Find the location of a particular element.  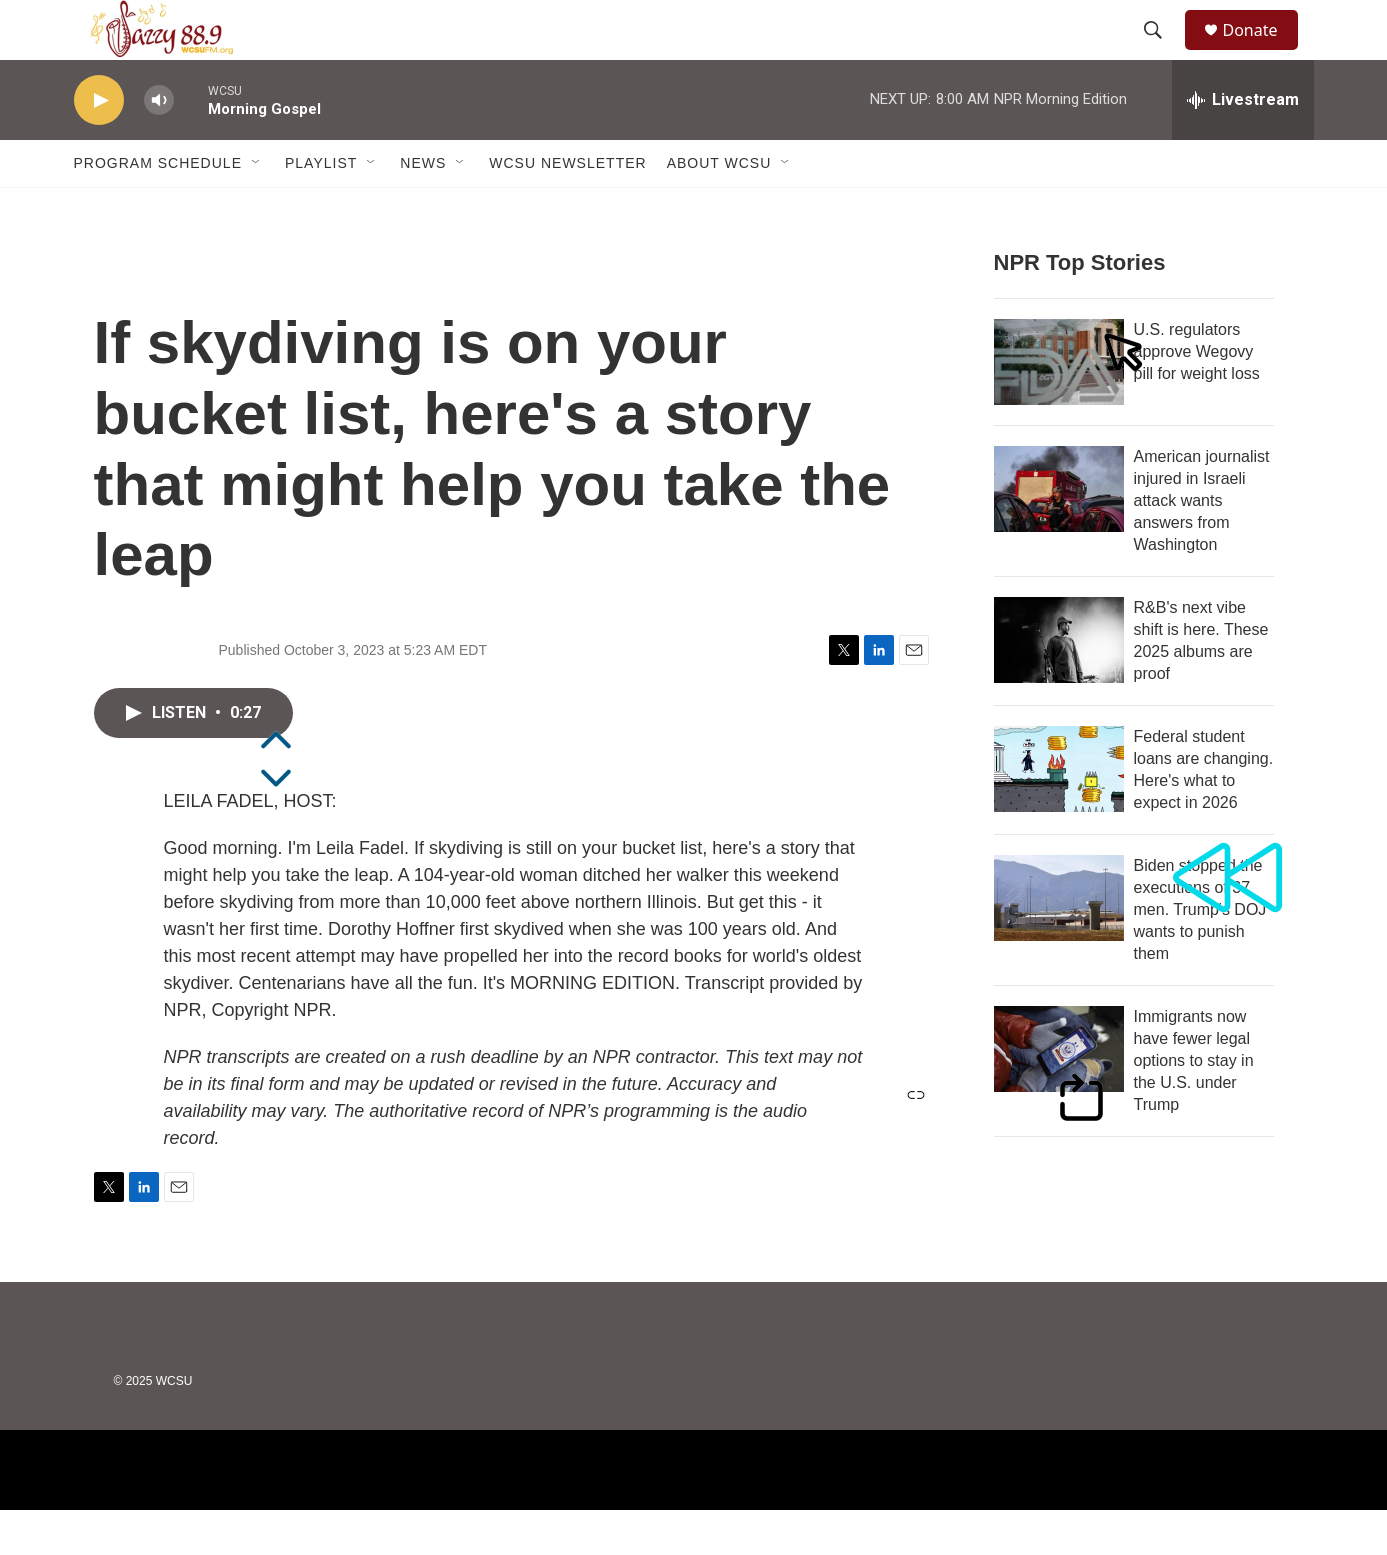

indicates cursor or pointer mode is located at coordinates (1123, 352).